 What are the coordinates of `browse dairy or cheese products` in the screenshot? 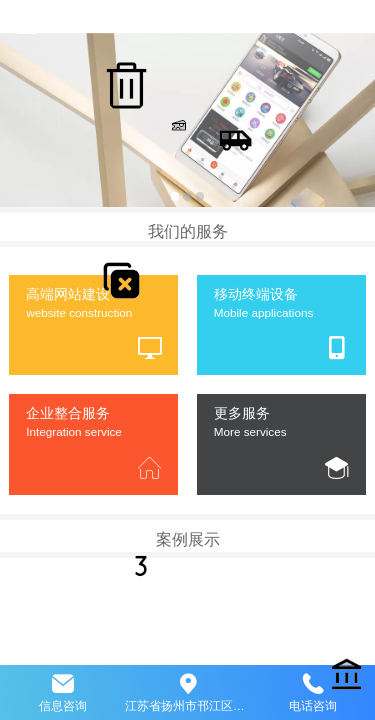 It's located at (179, 126).